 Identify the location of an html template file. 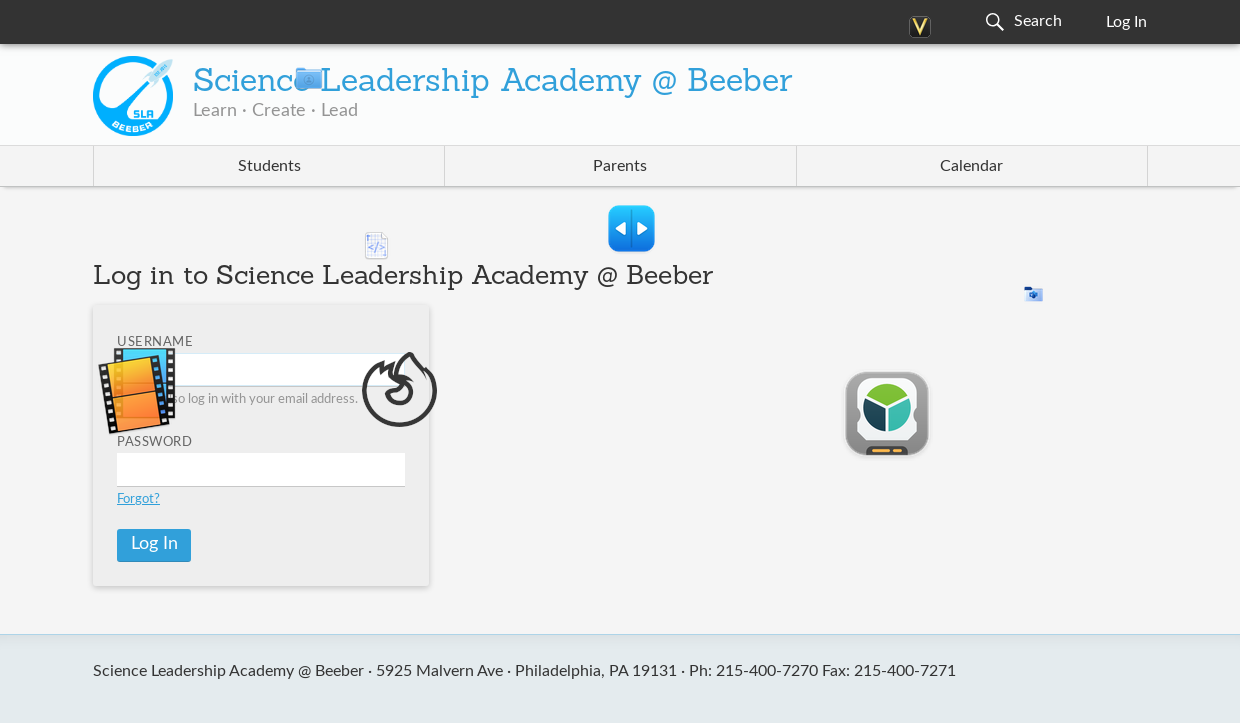
(376, 245).